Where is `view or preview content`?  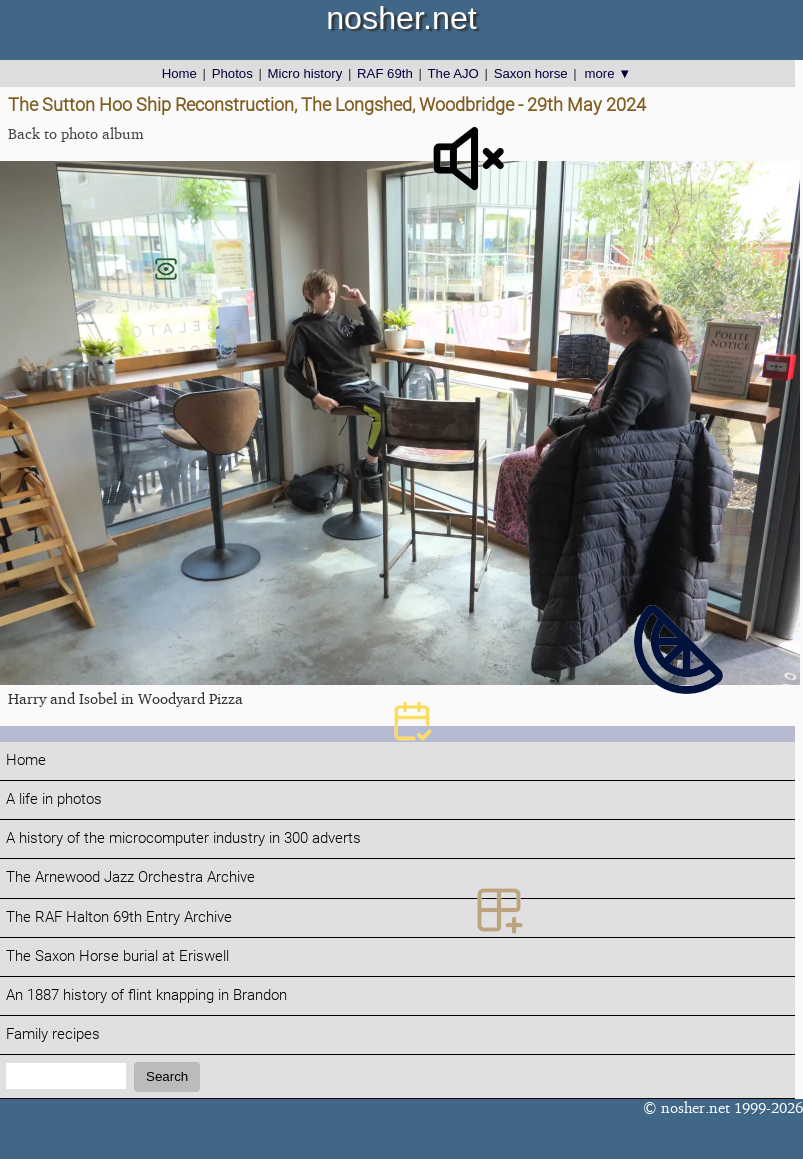 view or preview content is located at coordinates (166, 269).